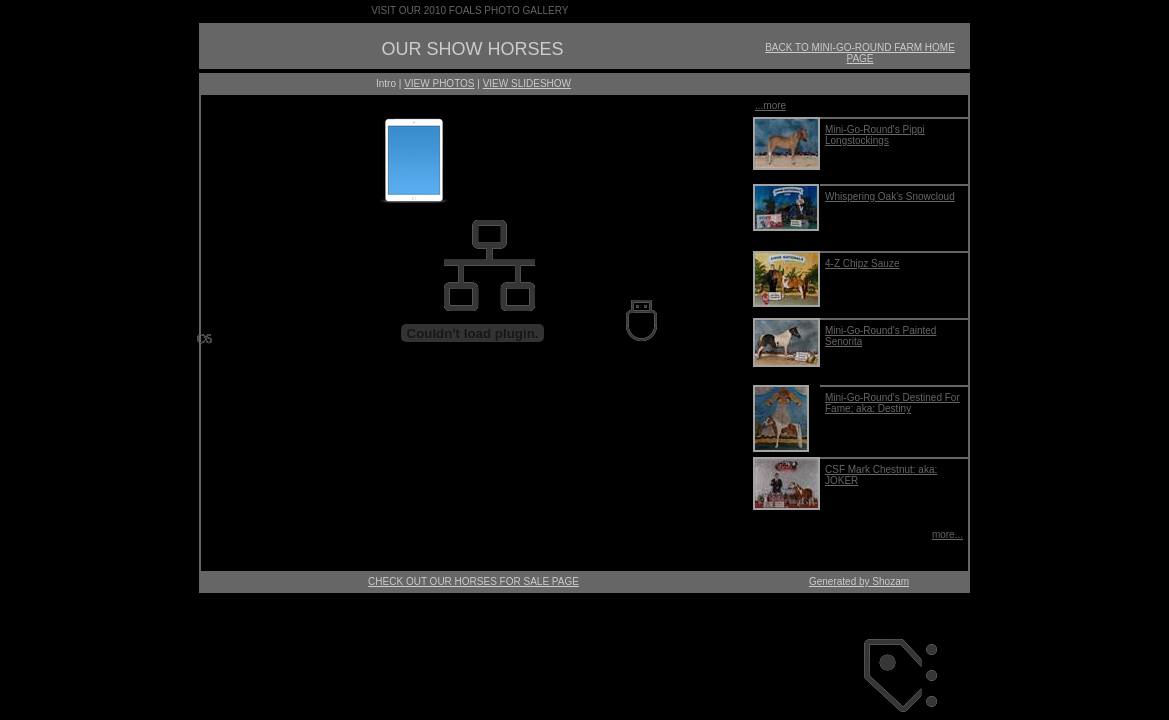  Describe the element at coordinates (489, 265) in the screenshot. I see `view wired network connections` at that location.